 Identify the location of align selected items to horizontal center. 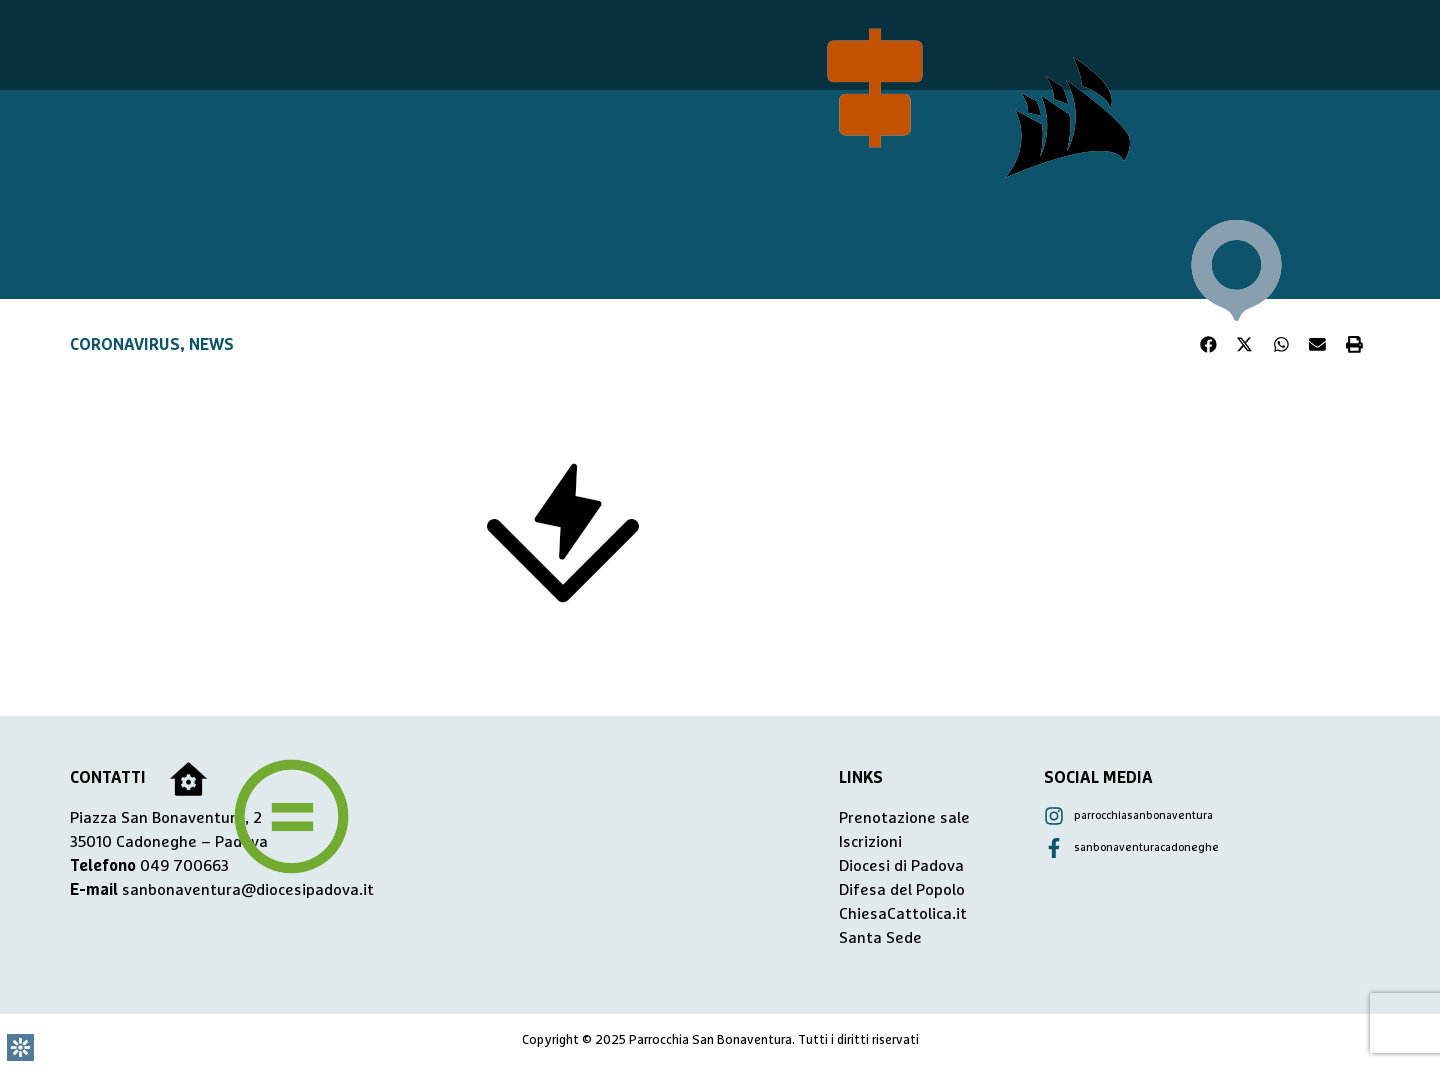
(875, 88).